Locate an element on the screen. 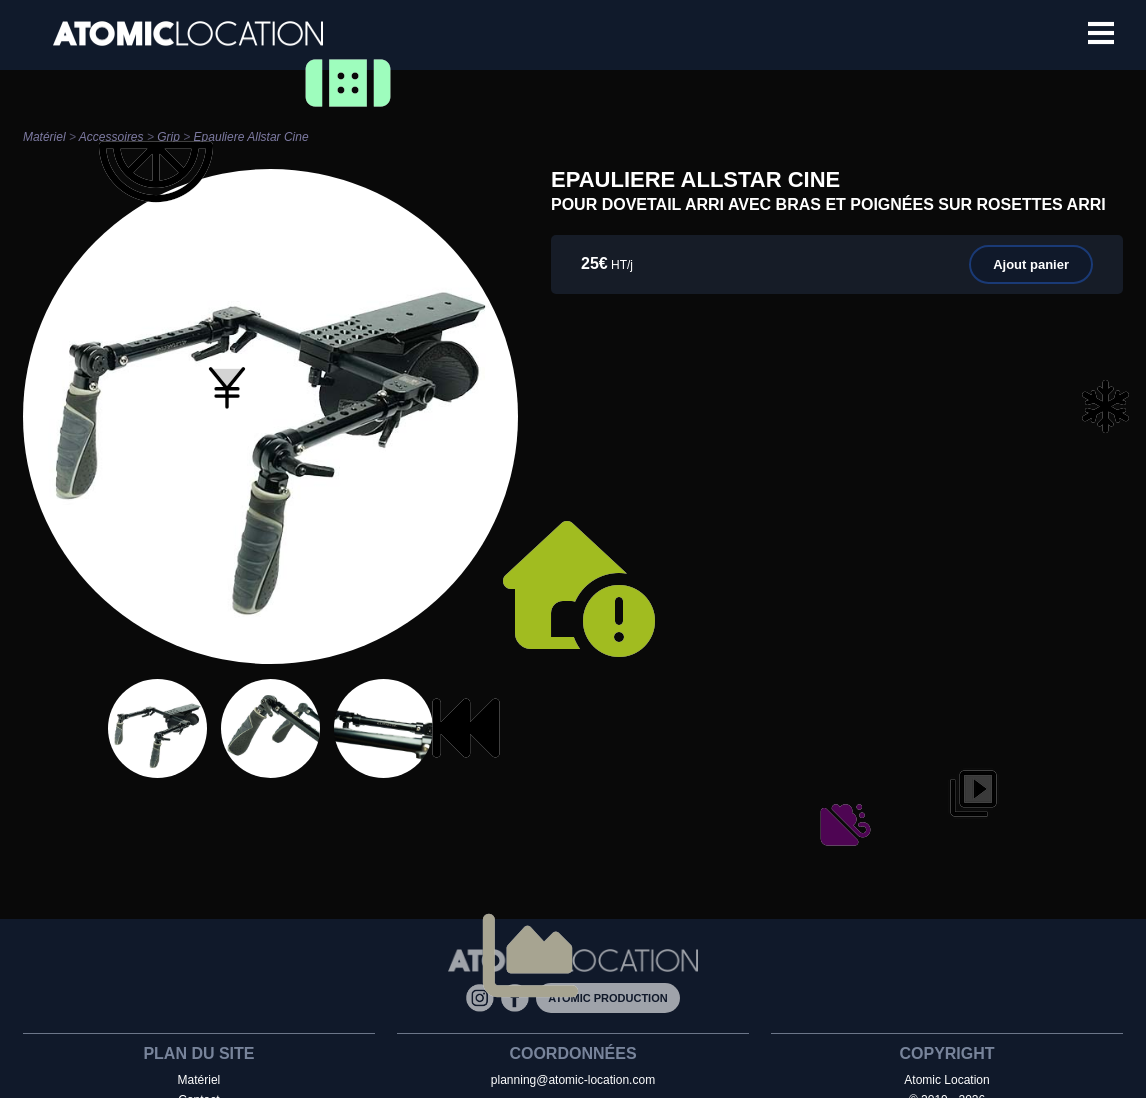 The height and width of the screenshot is (1098, 1146). view prices in japanese yen is located at coordinates (227, 387).